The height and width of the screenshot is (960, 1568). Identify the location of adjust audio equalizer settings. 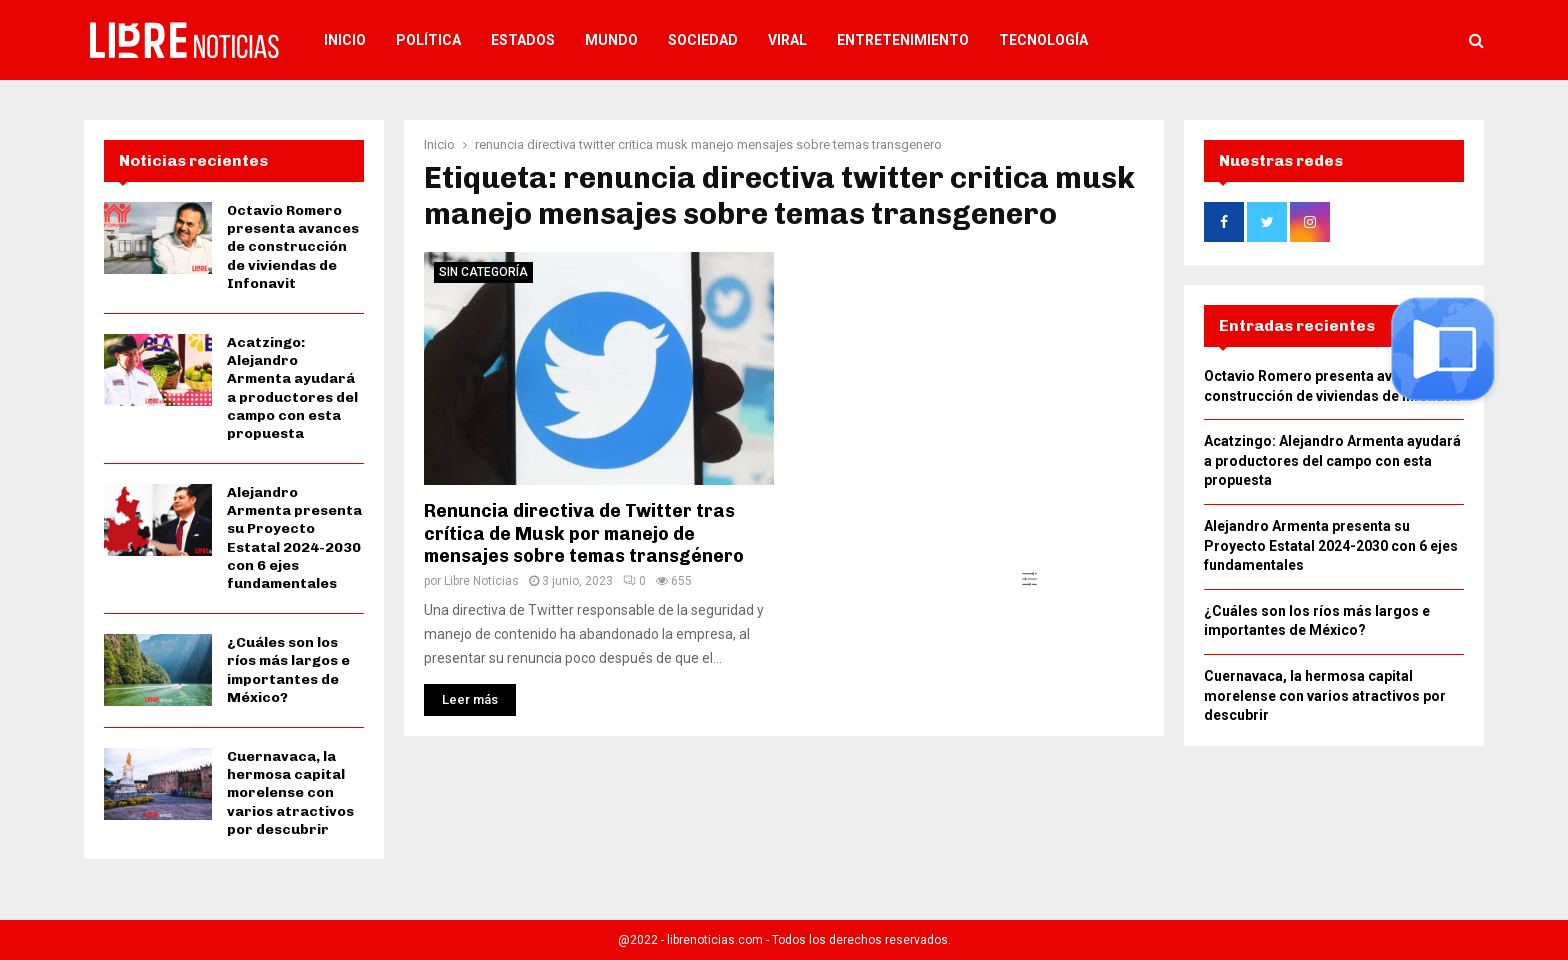
(1029, 578).